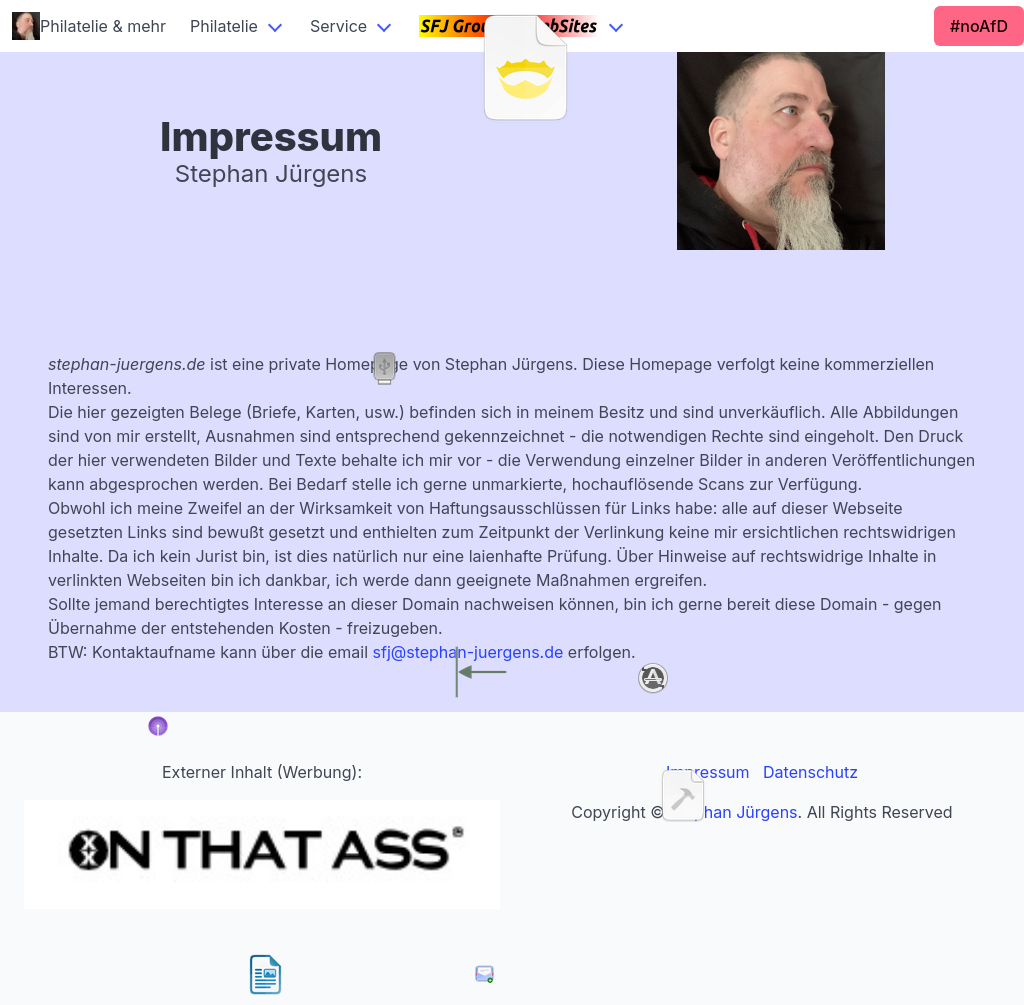  I want to click on compose a new email message, so click(484, 973).